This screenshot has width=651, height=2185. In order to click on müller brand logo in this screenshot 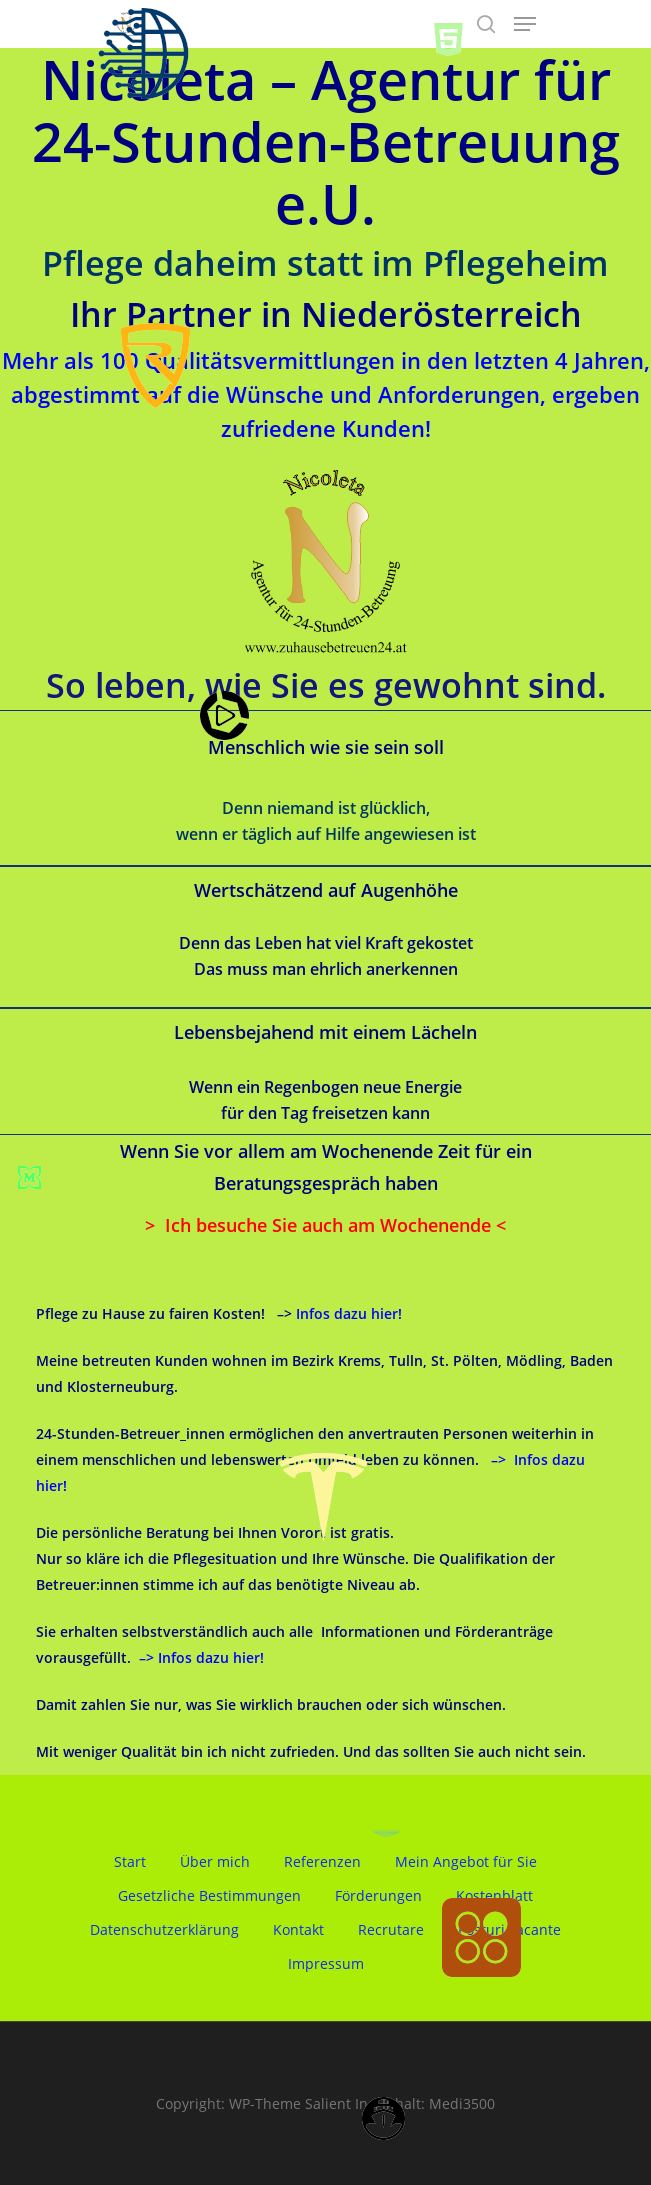, I will do `click(29, 1177)`.